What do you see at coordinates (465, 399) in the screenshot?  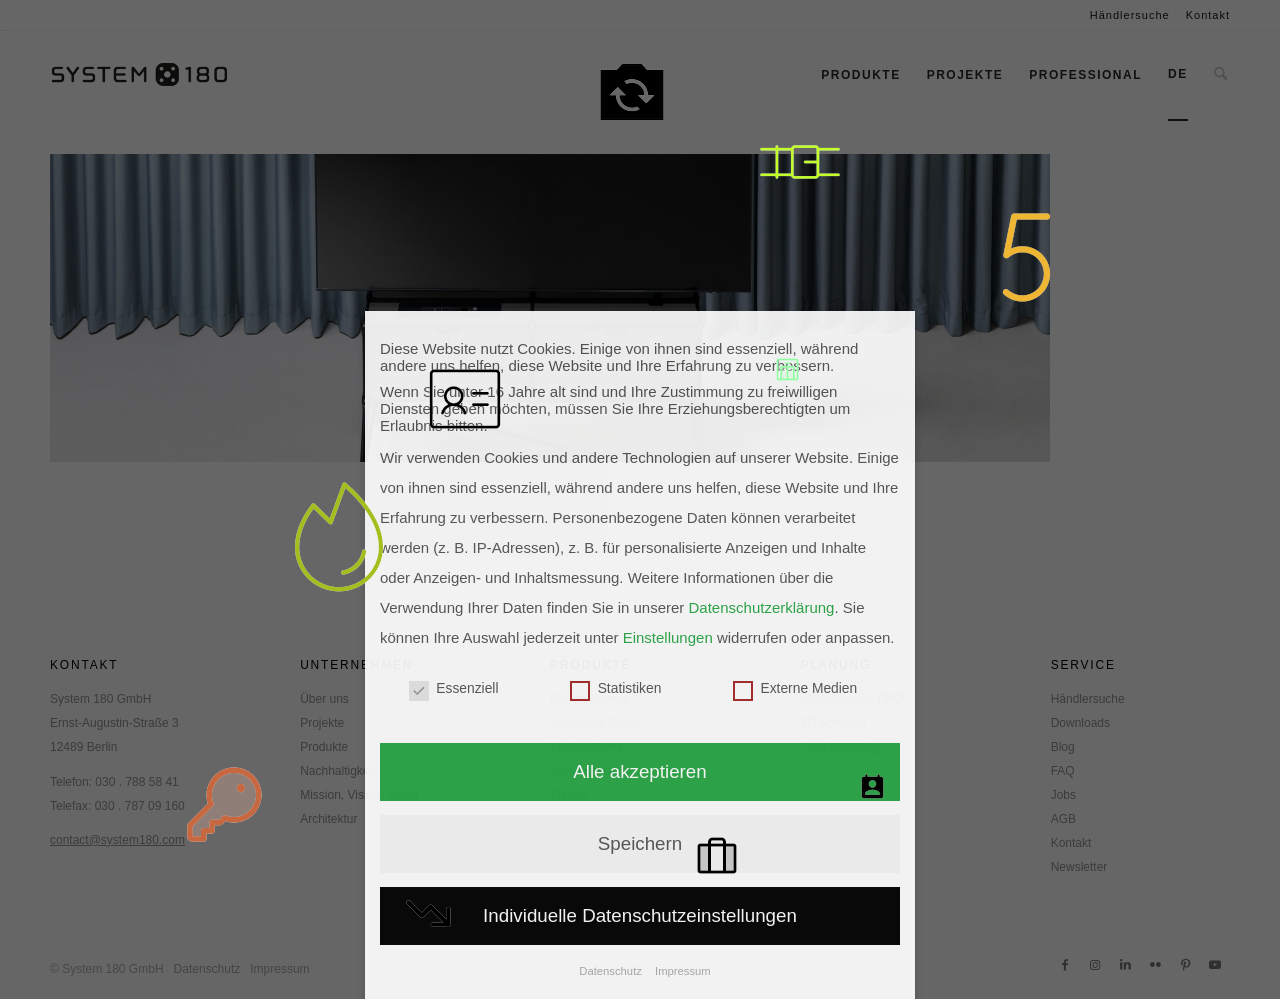 I see `view profile or account information` at bounding box center [465, 399].